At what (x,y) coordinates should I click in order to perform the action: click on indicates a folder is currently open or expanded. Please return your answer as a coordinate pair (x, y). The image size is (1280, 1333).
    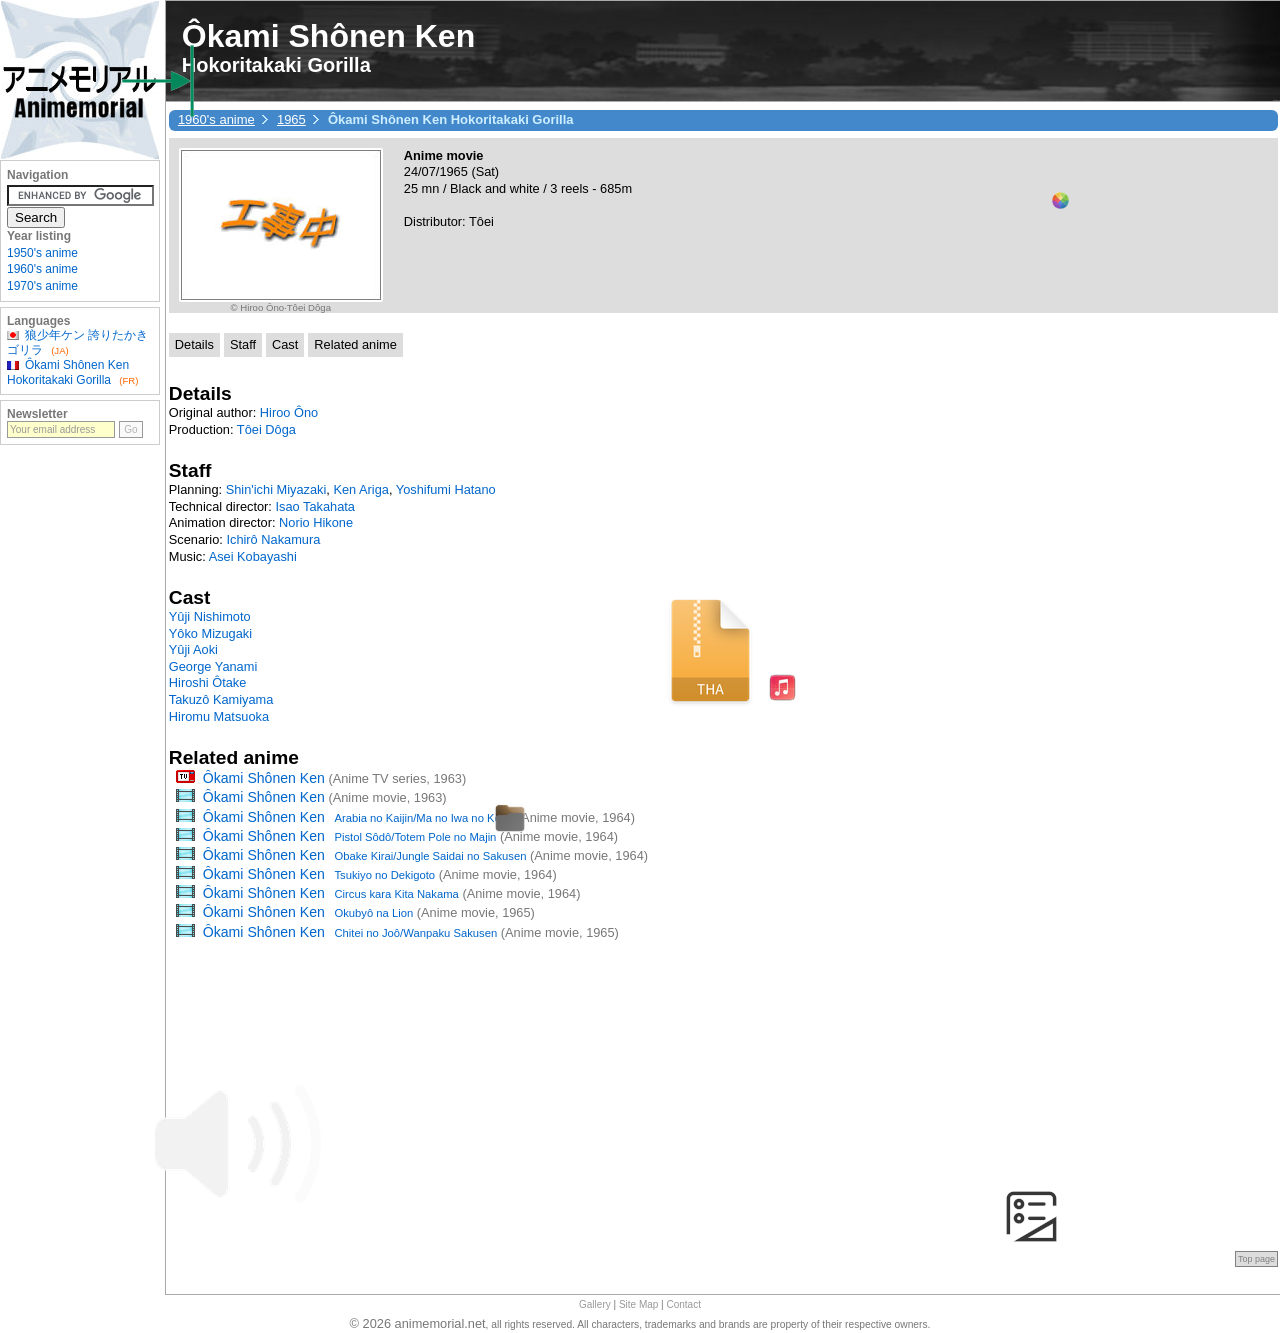
    Looking at the image, I should click on (510, 818).